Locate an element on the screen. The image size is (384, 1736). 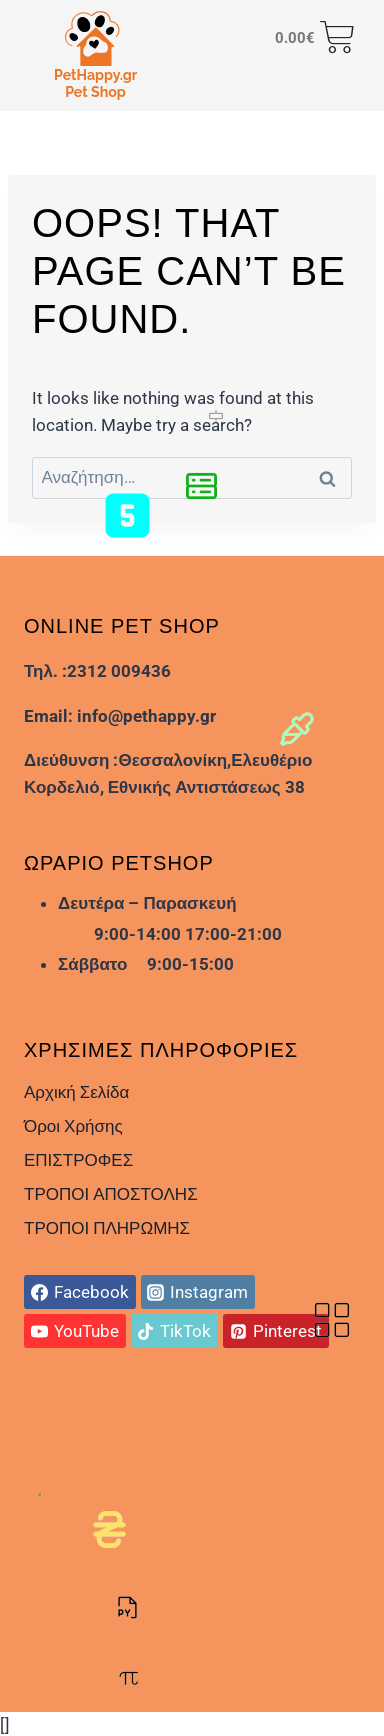
indicates Ukrainian hryvnia currency is located at coordinates (109, 1529).